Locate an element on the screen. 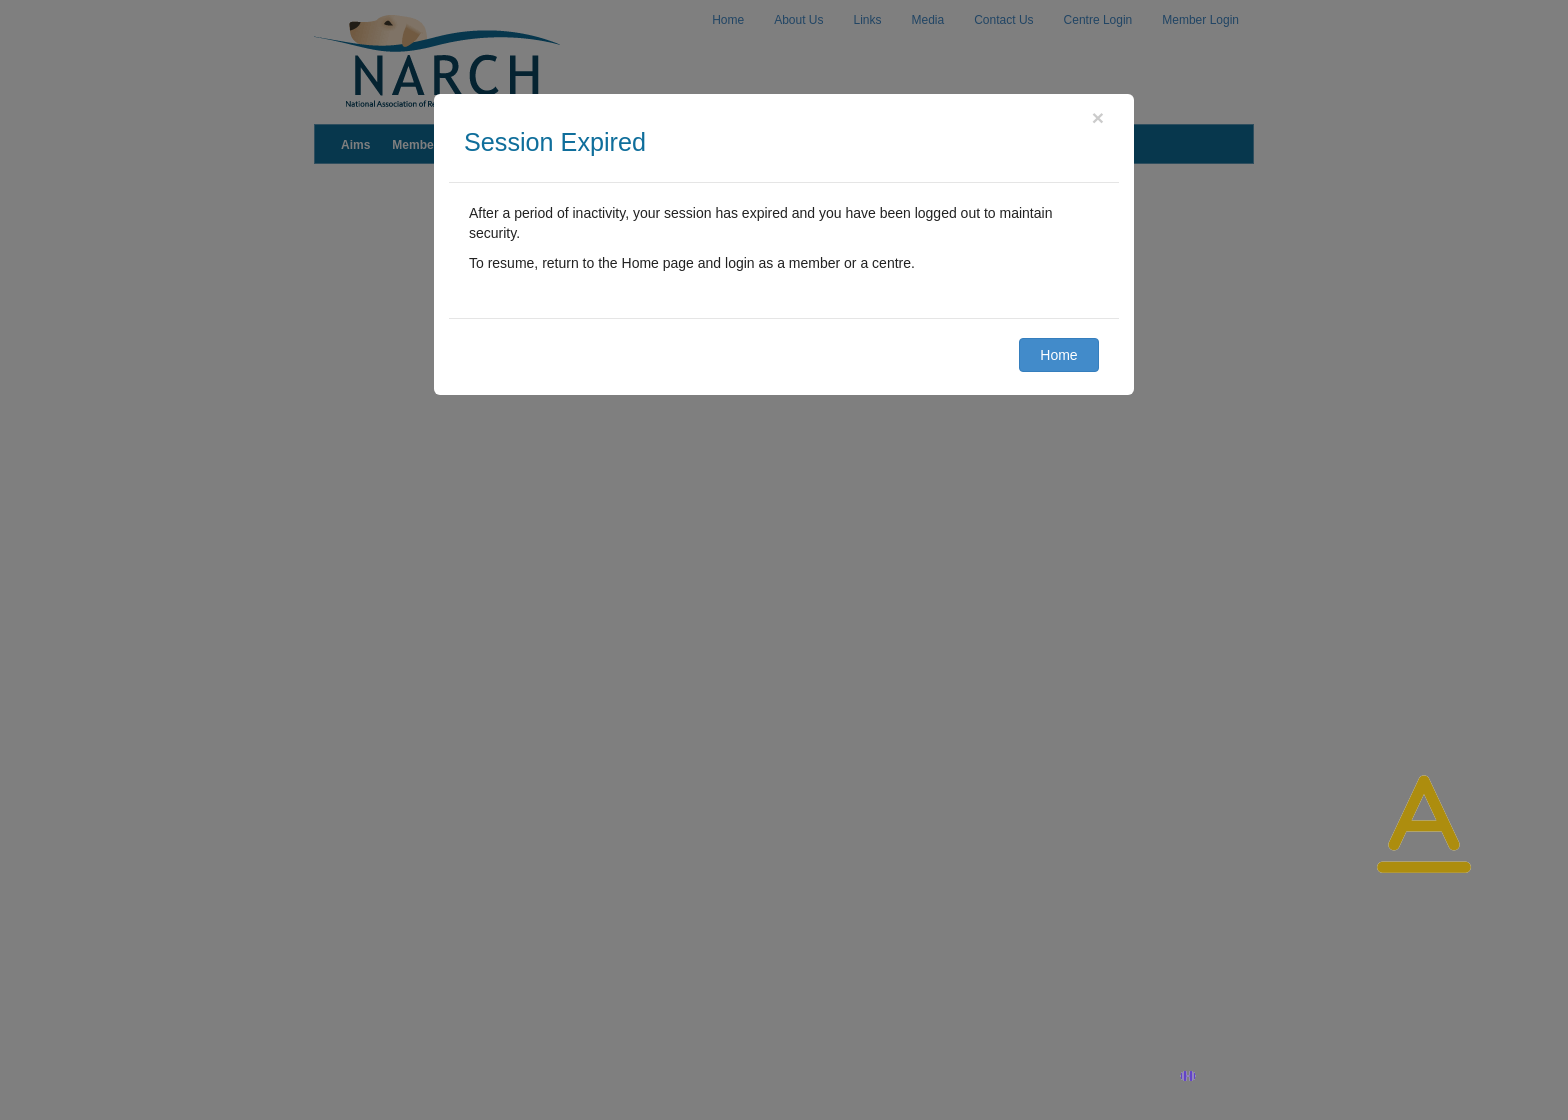 The width and height of the screenshot is (1568, 1120). apply underline formatting to text is located at coordinates (1424, 826).